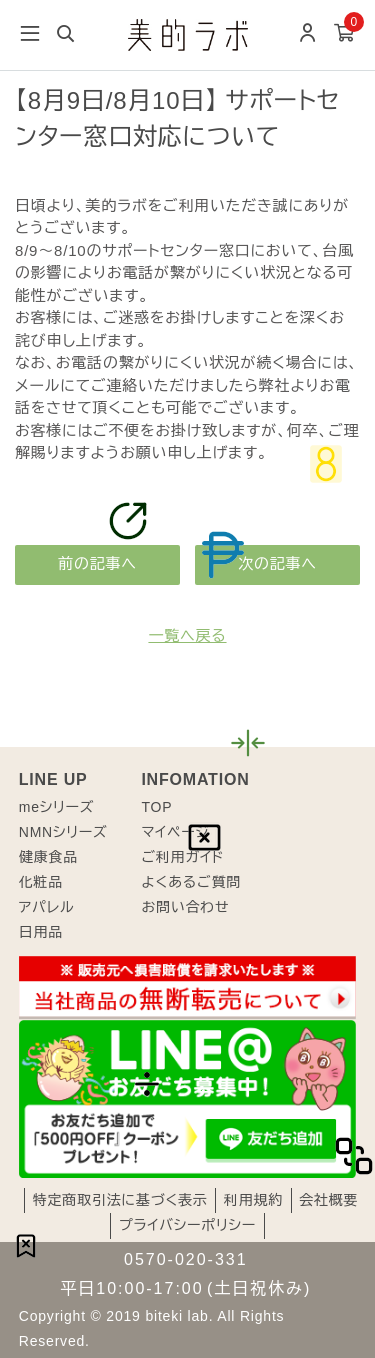  What do you see at coordinates (248, 743) in the screenshot?
I see `collapse or minimize horizontal content` at bounding box center [248, 743].